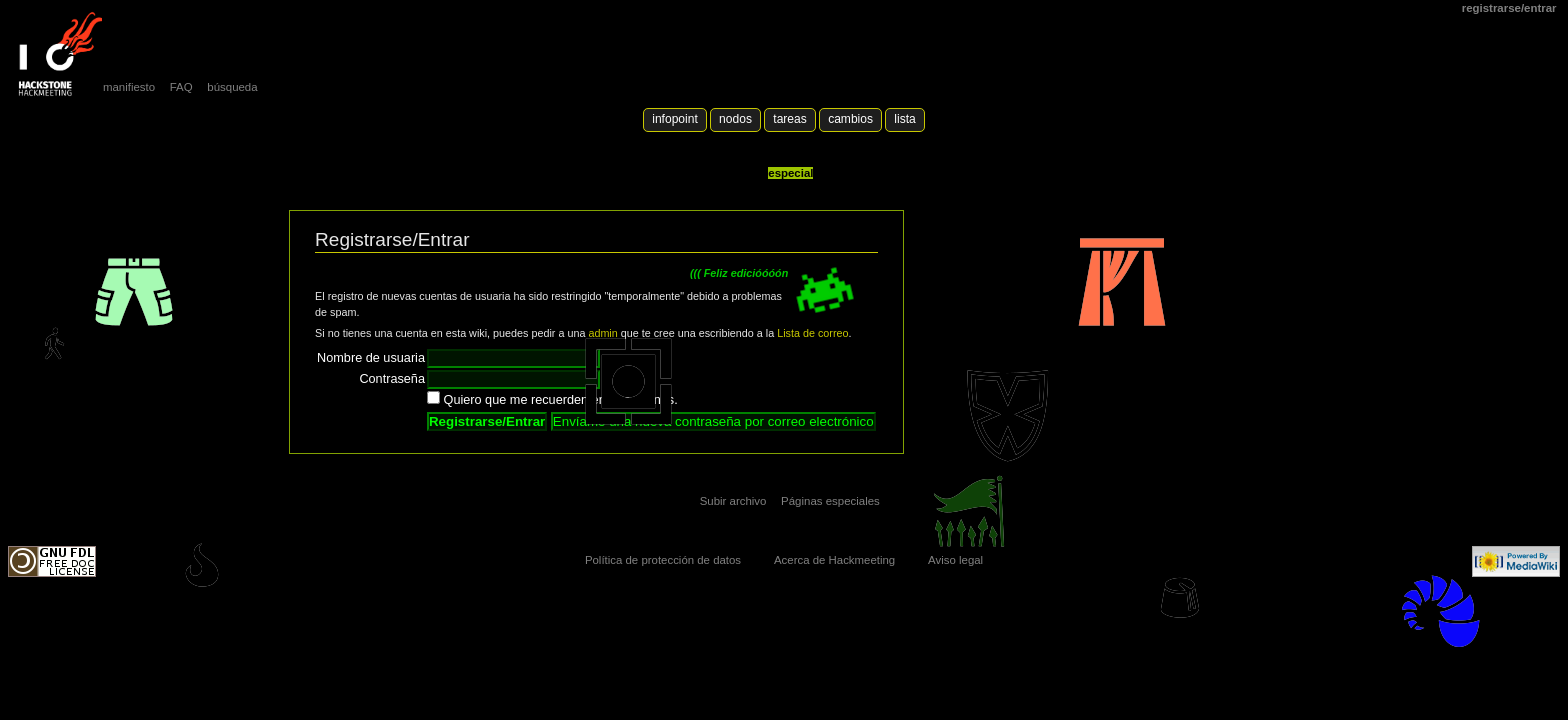 This screenshot has height=720, width=1568. What do you see at coordinates (1008, 415) in the screenshot?
I see `activate shield or defensive ability` at bounding box center [1008, 415].